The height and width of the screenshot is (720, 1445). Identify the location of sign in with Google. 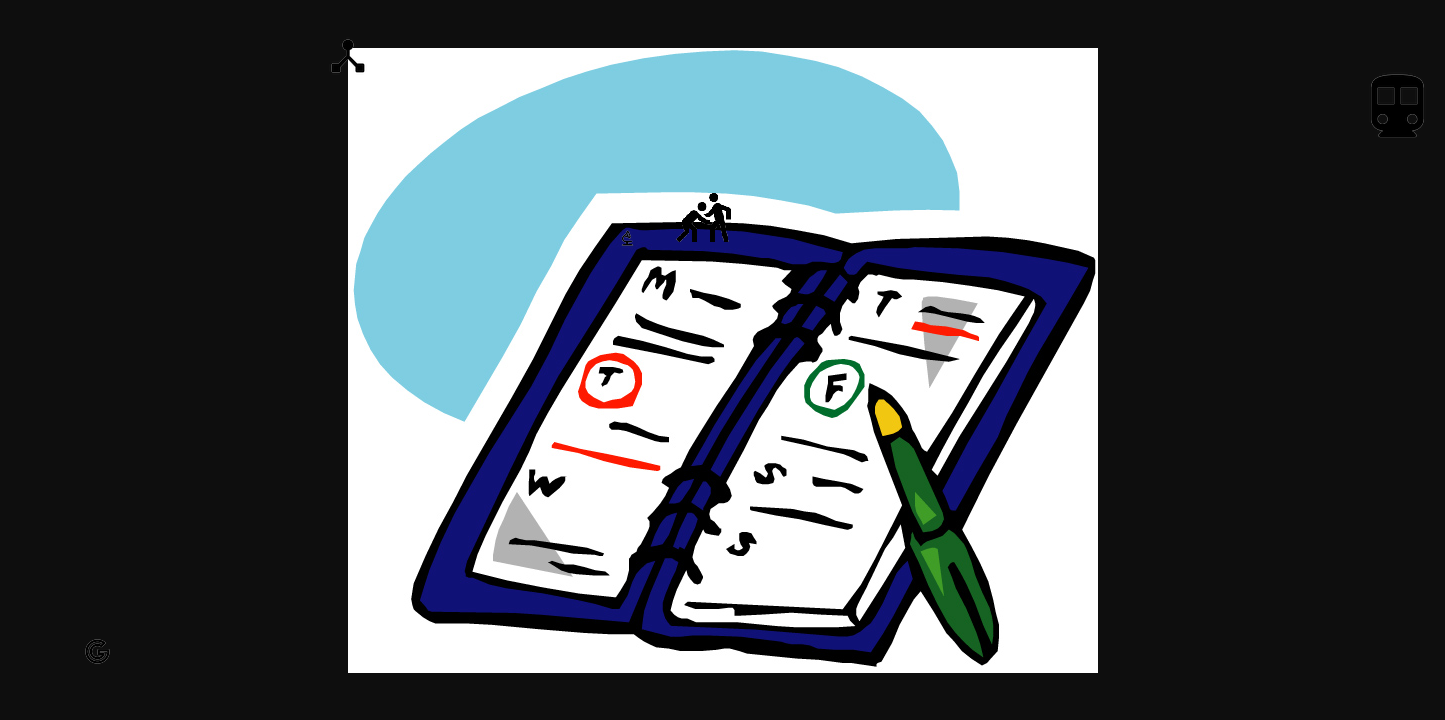
(97, 651).